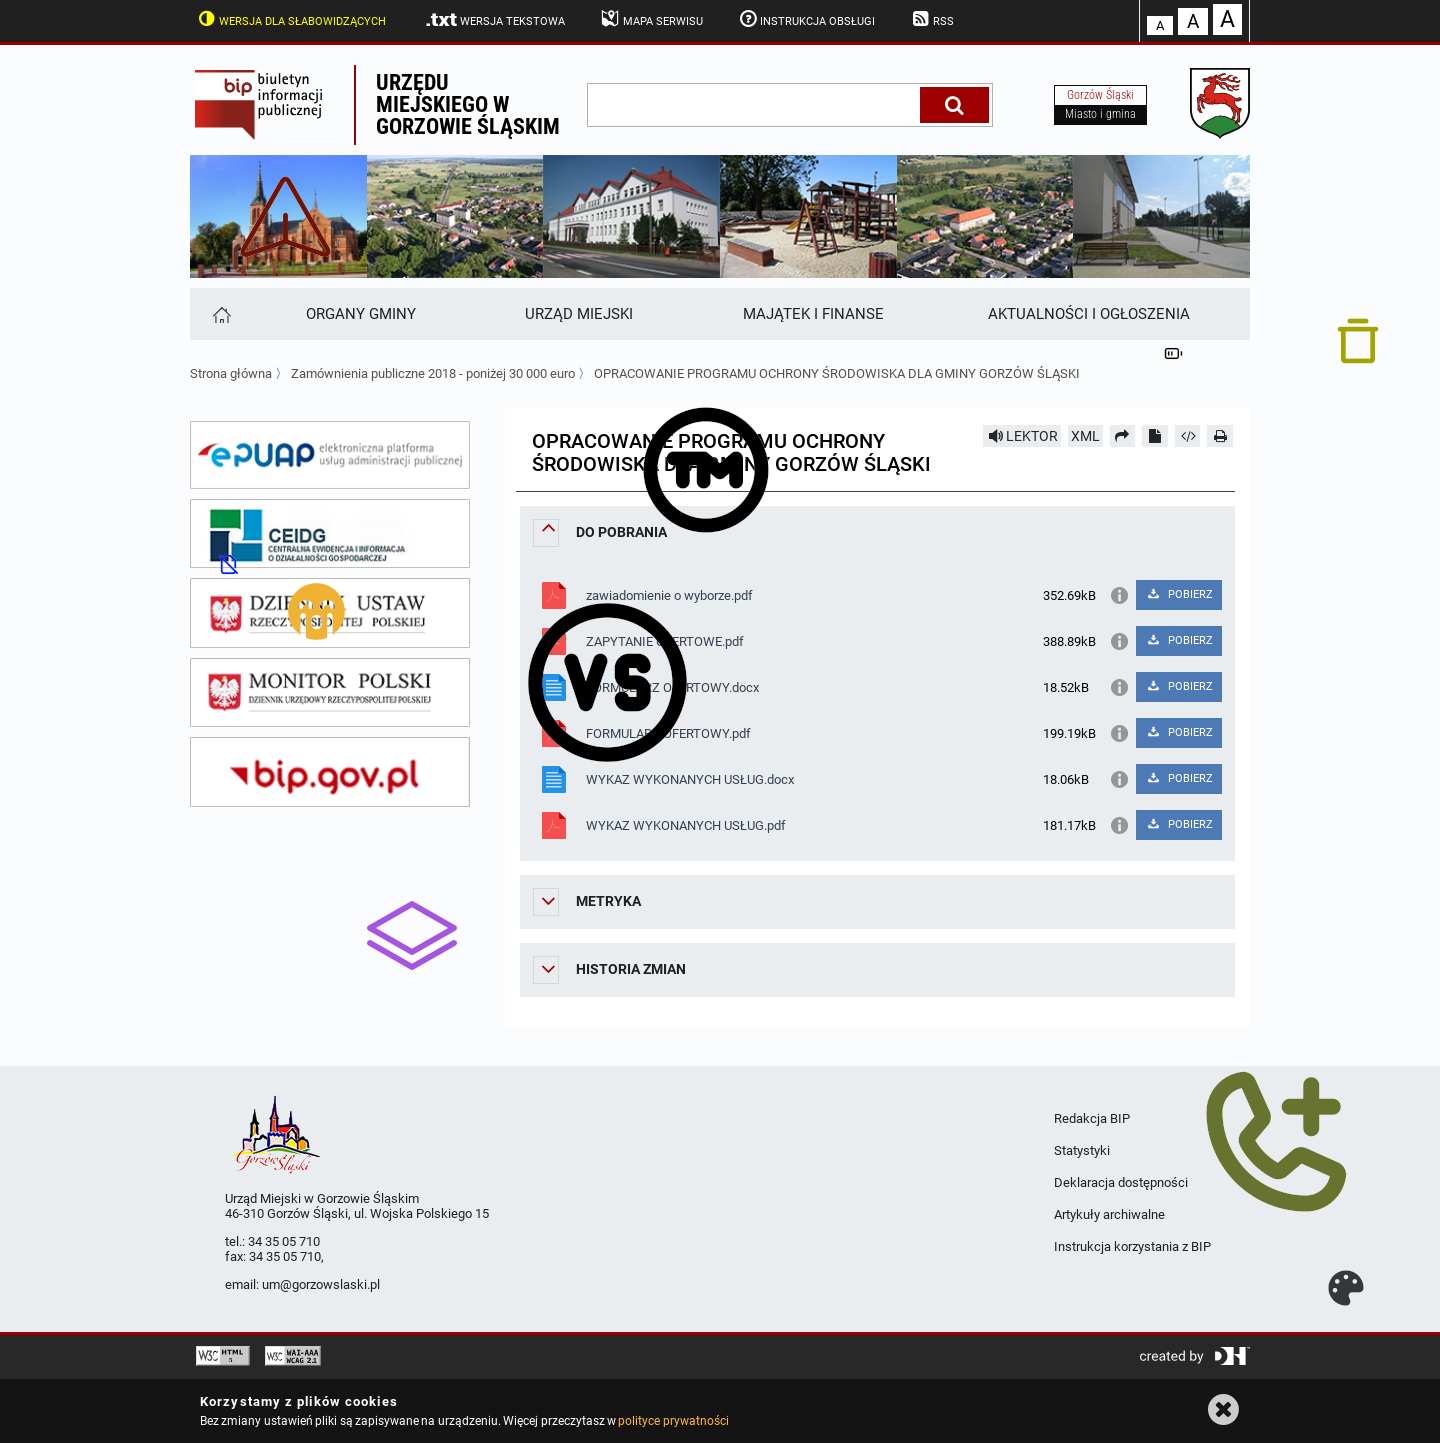 This screenshot has height=1443, width=1440. What do you see at coordinates (316, 611) in the screenshot?
I see `react with a crying or sad emotion` at bounding box center [316, 611].